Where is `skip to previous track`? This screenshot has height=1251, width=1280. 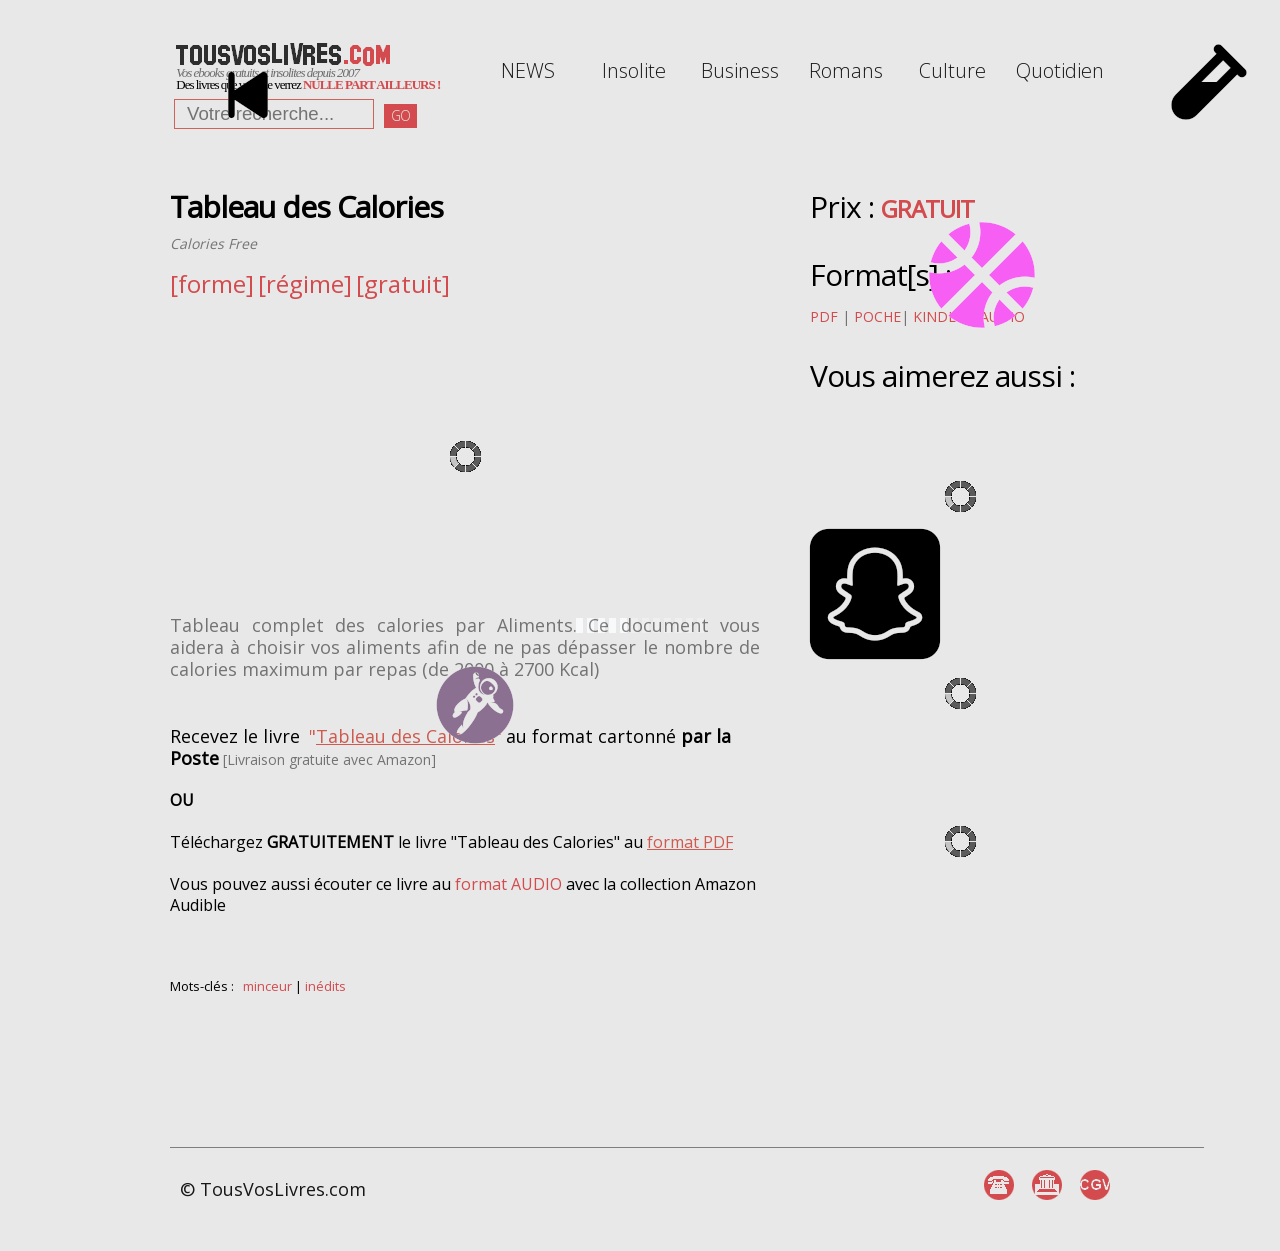 skip to previous track is located at coordinates (248, 95).